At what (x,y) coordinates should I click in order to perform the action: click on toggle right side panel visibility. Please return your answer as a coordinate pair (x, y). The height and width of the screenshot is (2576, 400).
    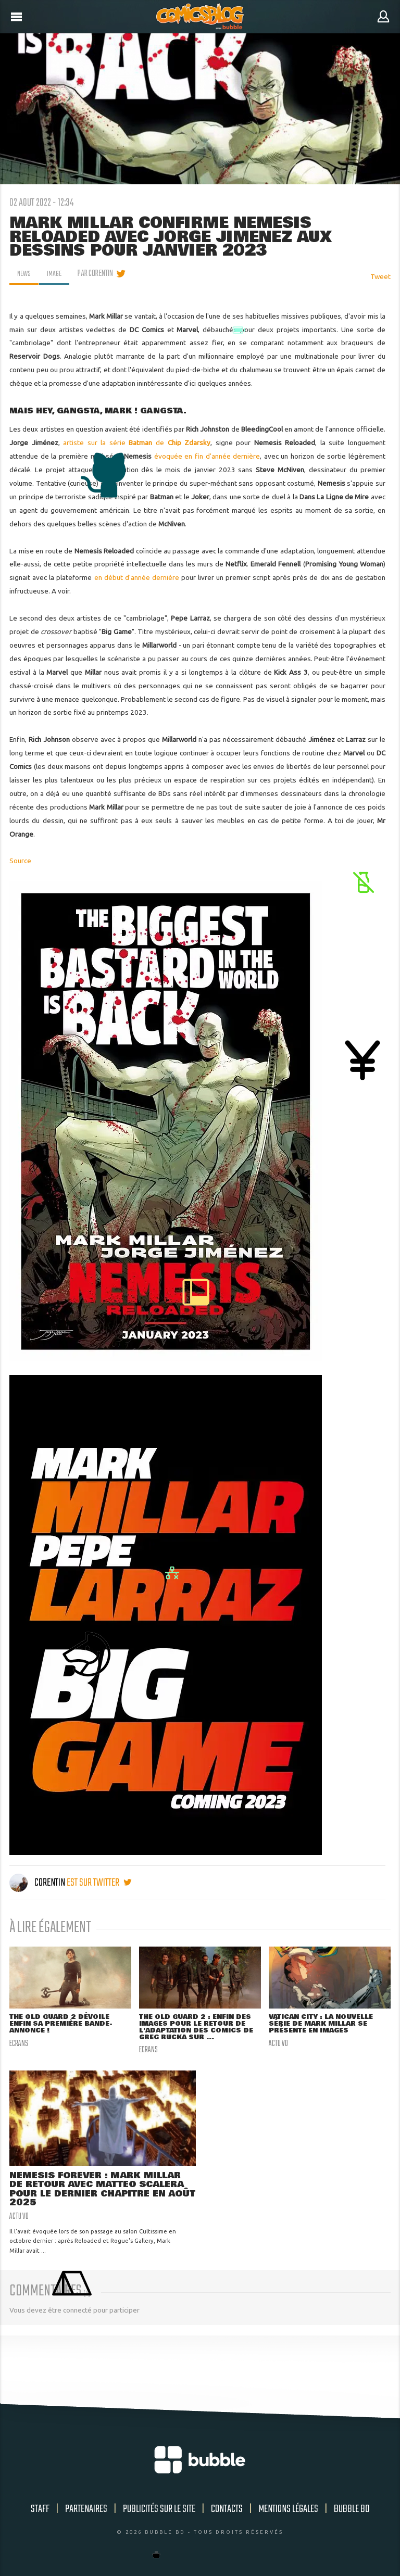
    Looking at the image, I should click on (196, 1292).